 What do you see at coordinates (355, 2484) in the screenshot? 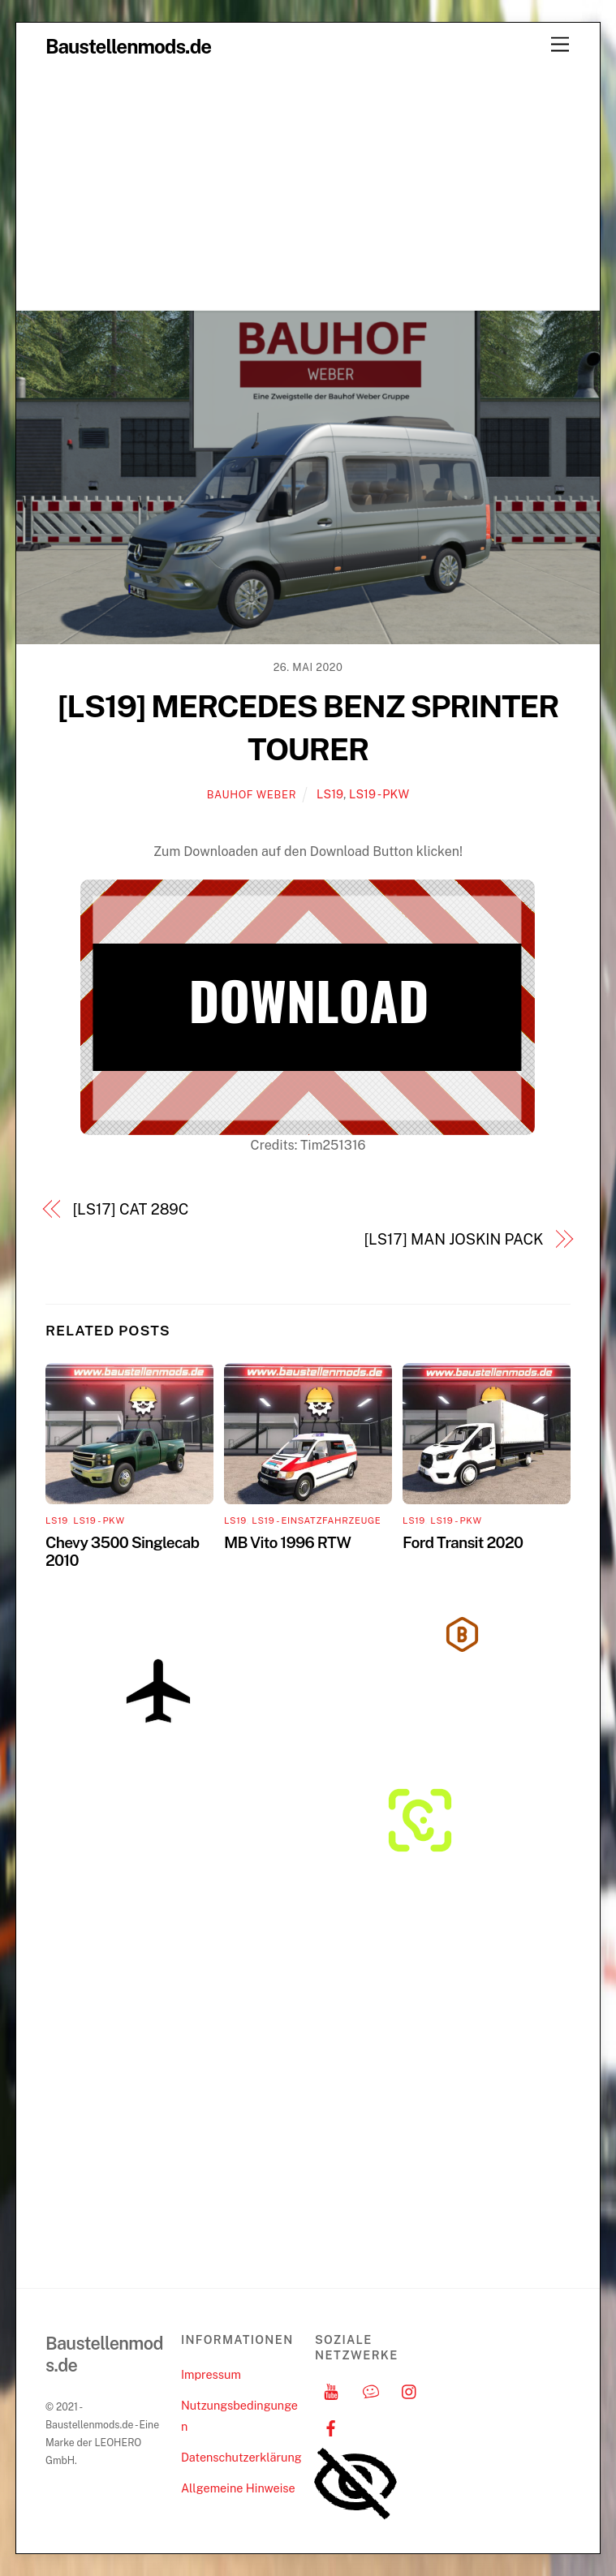
I see `hide password or sensitive content` at bounding box center [355, 2484].